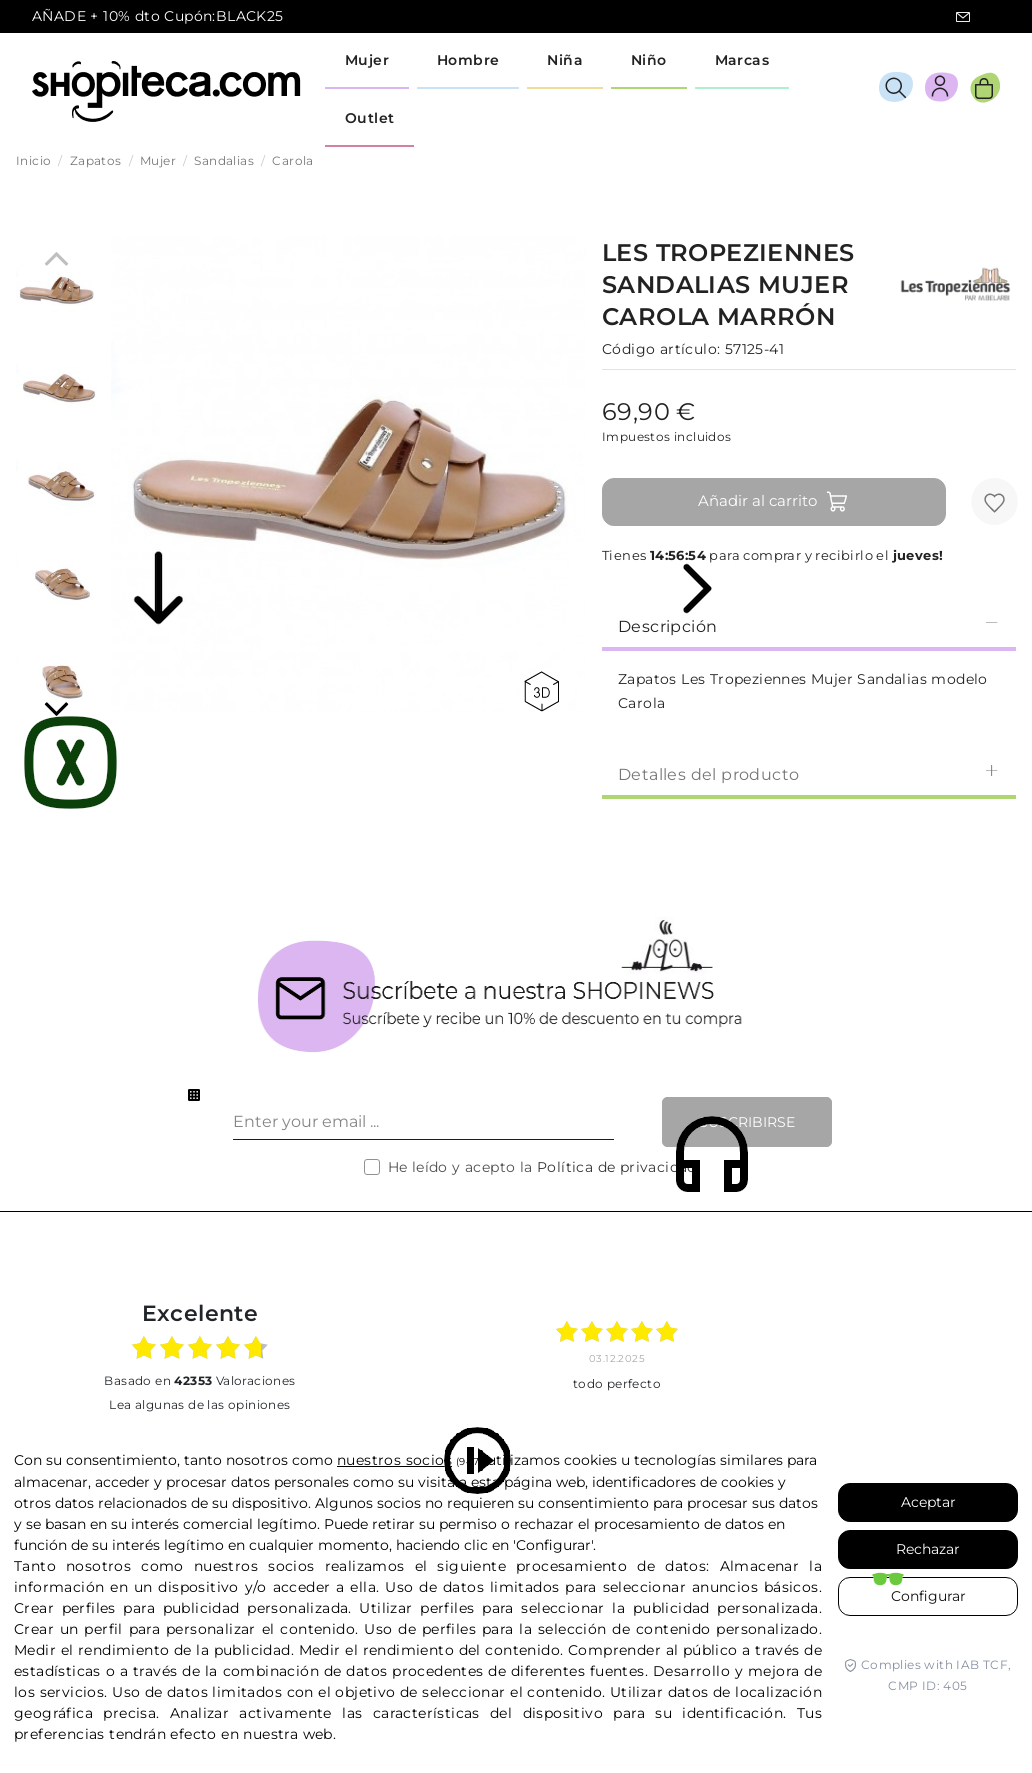  What do you see at coordinates (158, 588) in the screenshot?
I see `navigate or scroll downward` at bounding box center [158, 588].